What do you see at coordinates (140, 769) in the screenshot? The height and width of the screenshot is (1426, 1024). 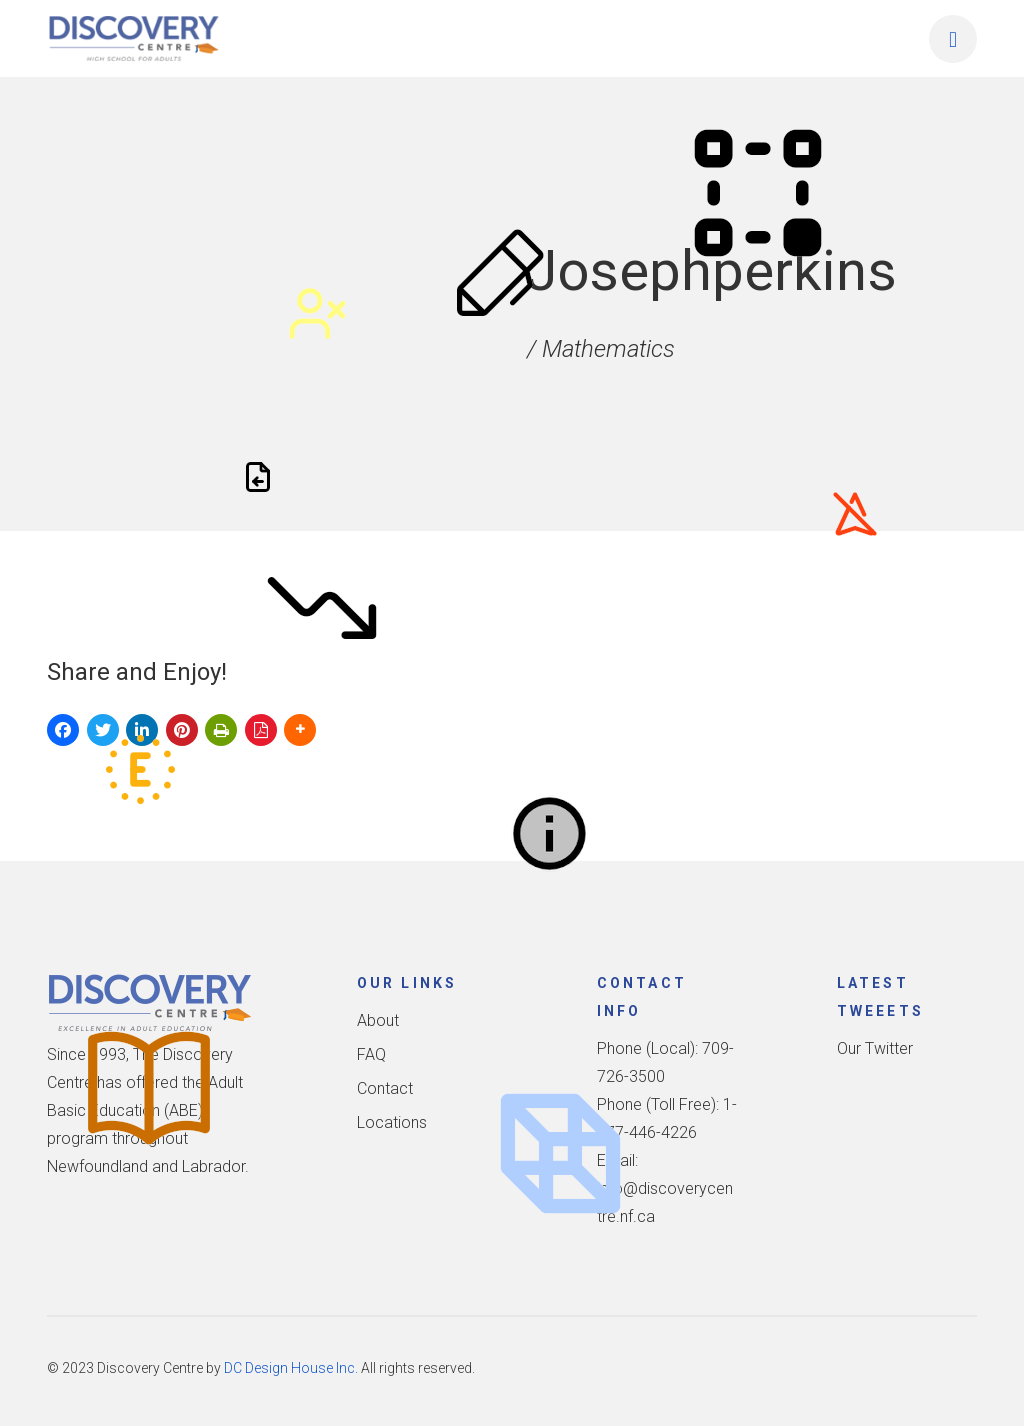 I see `indicates an "essential" or "enterprise" tier feature` at bounding box center [140, 769].